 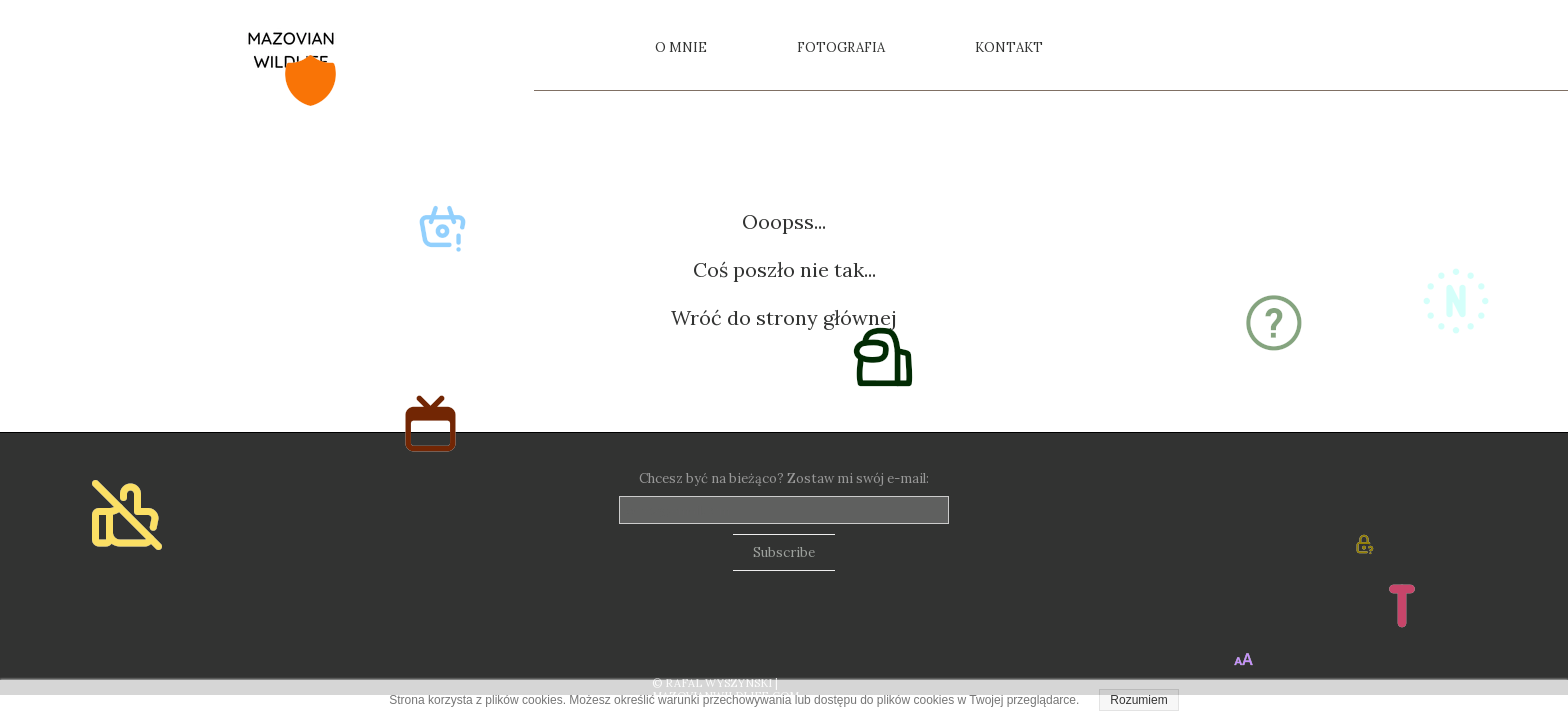 What do you see at coordinates (1243, 658) in the screenshot?
I see `adjust text size settings` at bounding box center [1243, 658].